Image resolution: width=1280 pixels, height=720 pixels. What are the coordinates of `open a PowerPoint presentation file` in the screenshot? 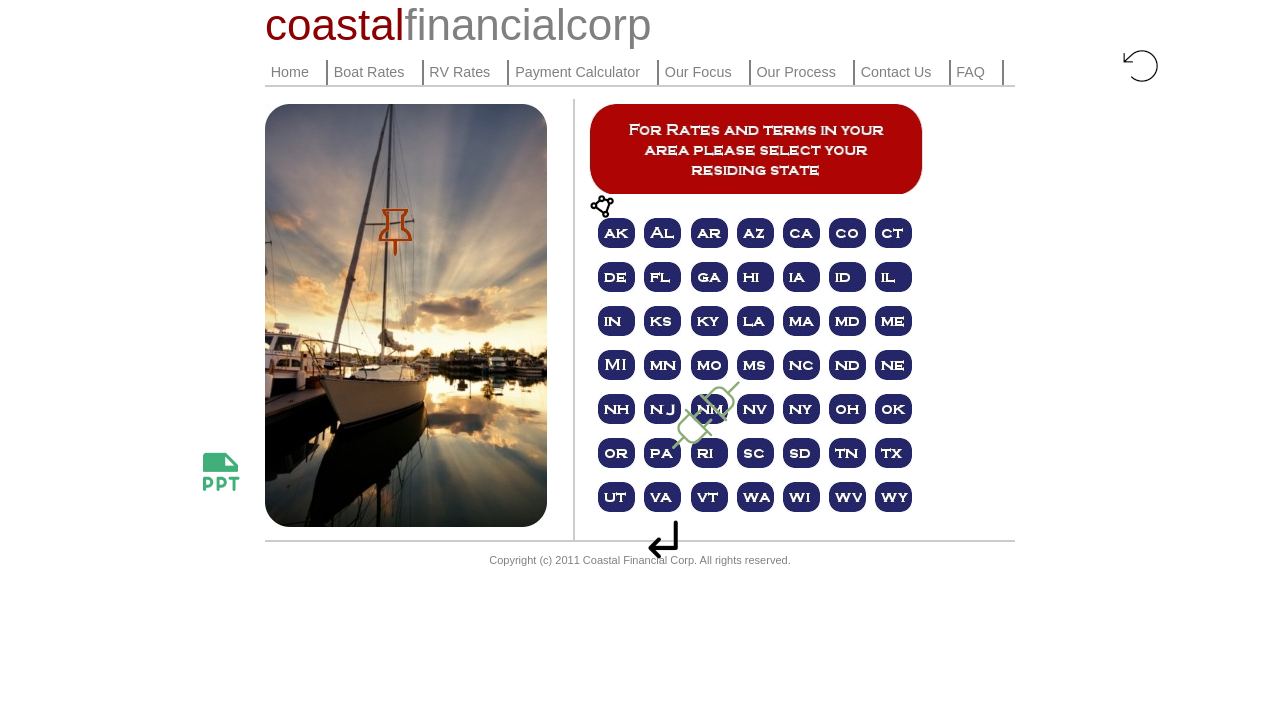 It's located at (220, 473).